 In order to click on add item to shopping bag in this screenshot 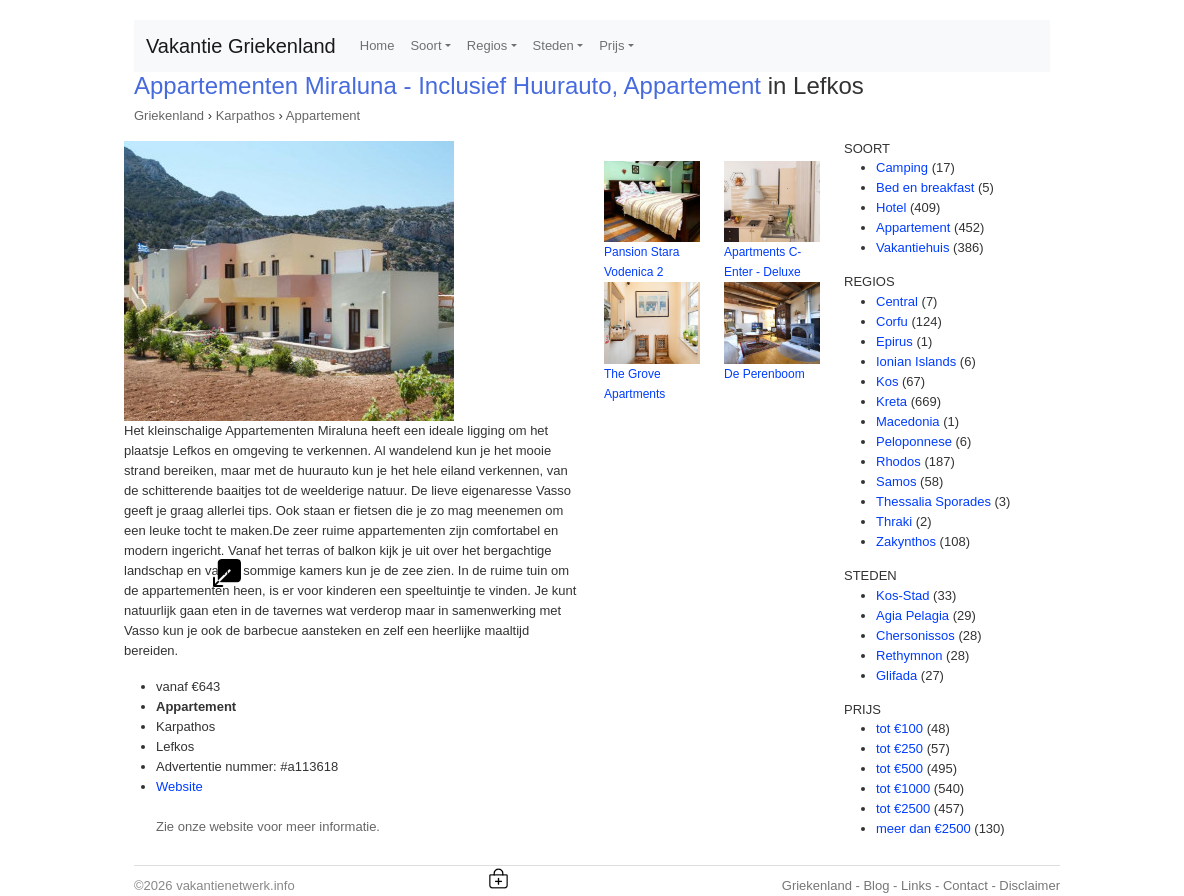, I will do `click(498, 878)`.